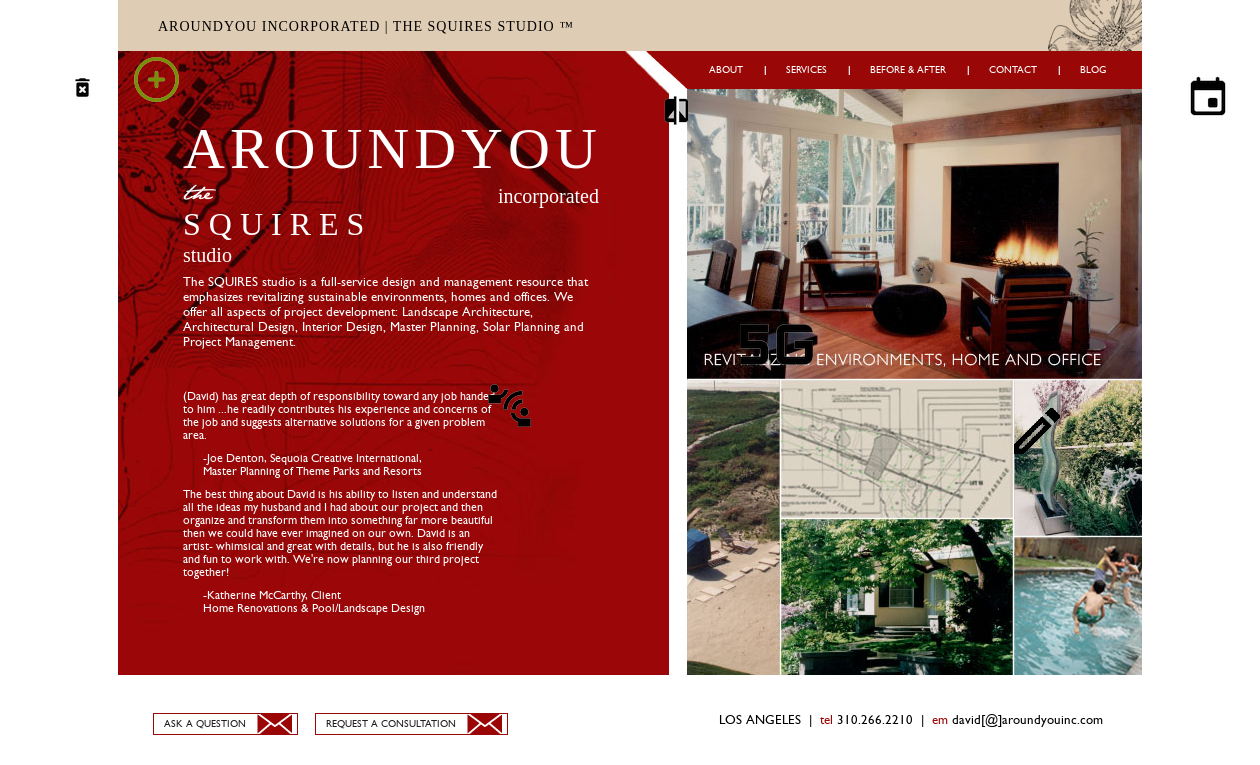  Describe the element at coordinates (776, 344) in the screenshot. I see `indicates 5G network connectivity` at that location.